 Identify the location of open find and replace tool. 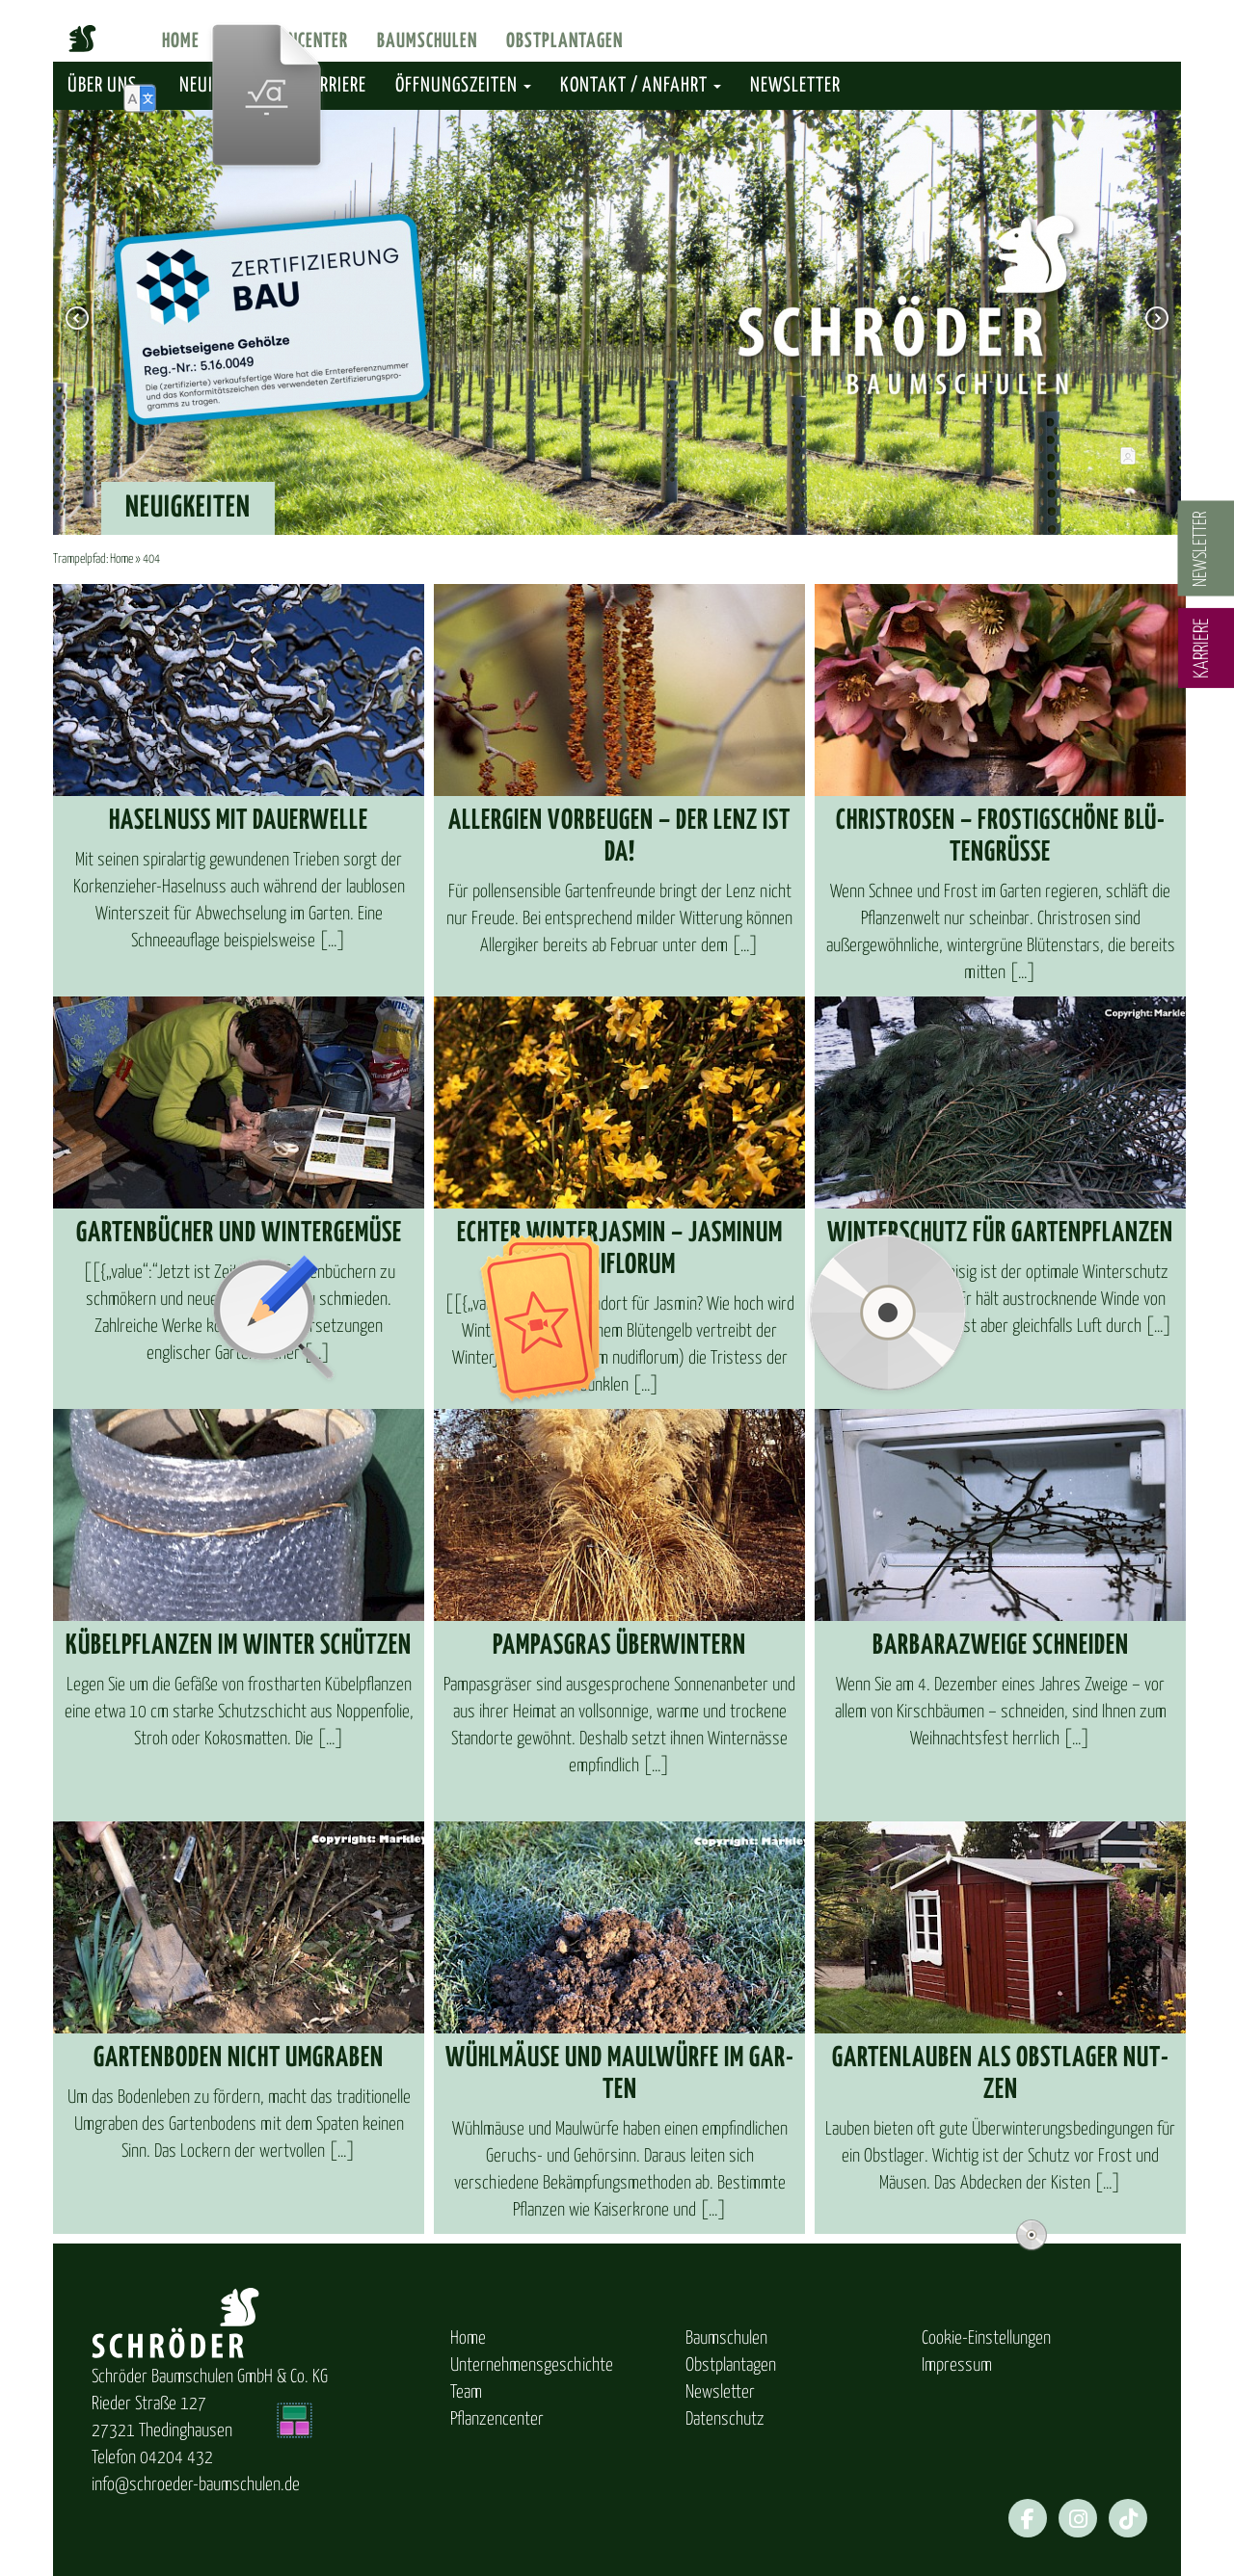
(272, 1317).